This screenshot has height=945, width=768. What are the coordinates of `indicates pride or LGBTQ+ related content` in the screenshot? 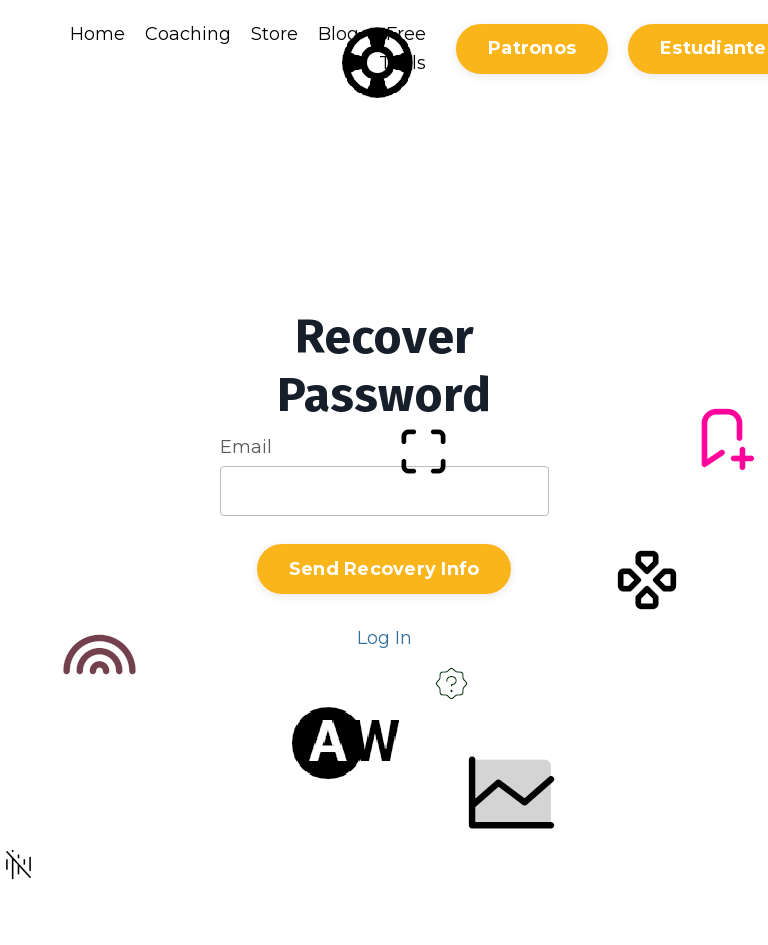 It's located at (99, 654).